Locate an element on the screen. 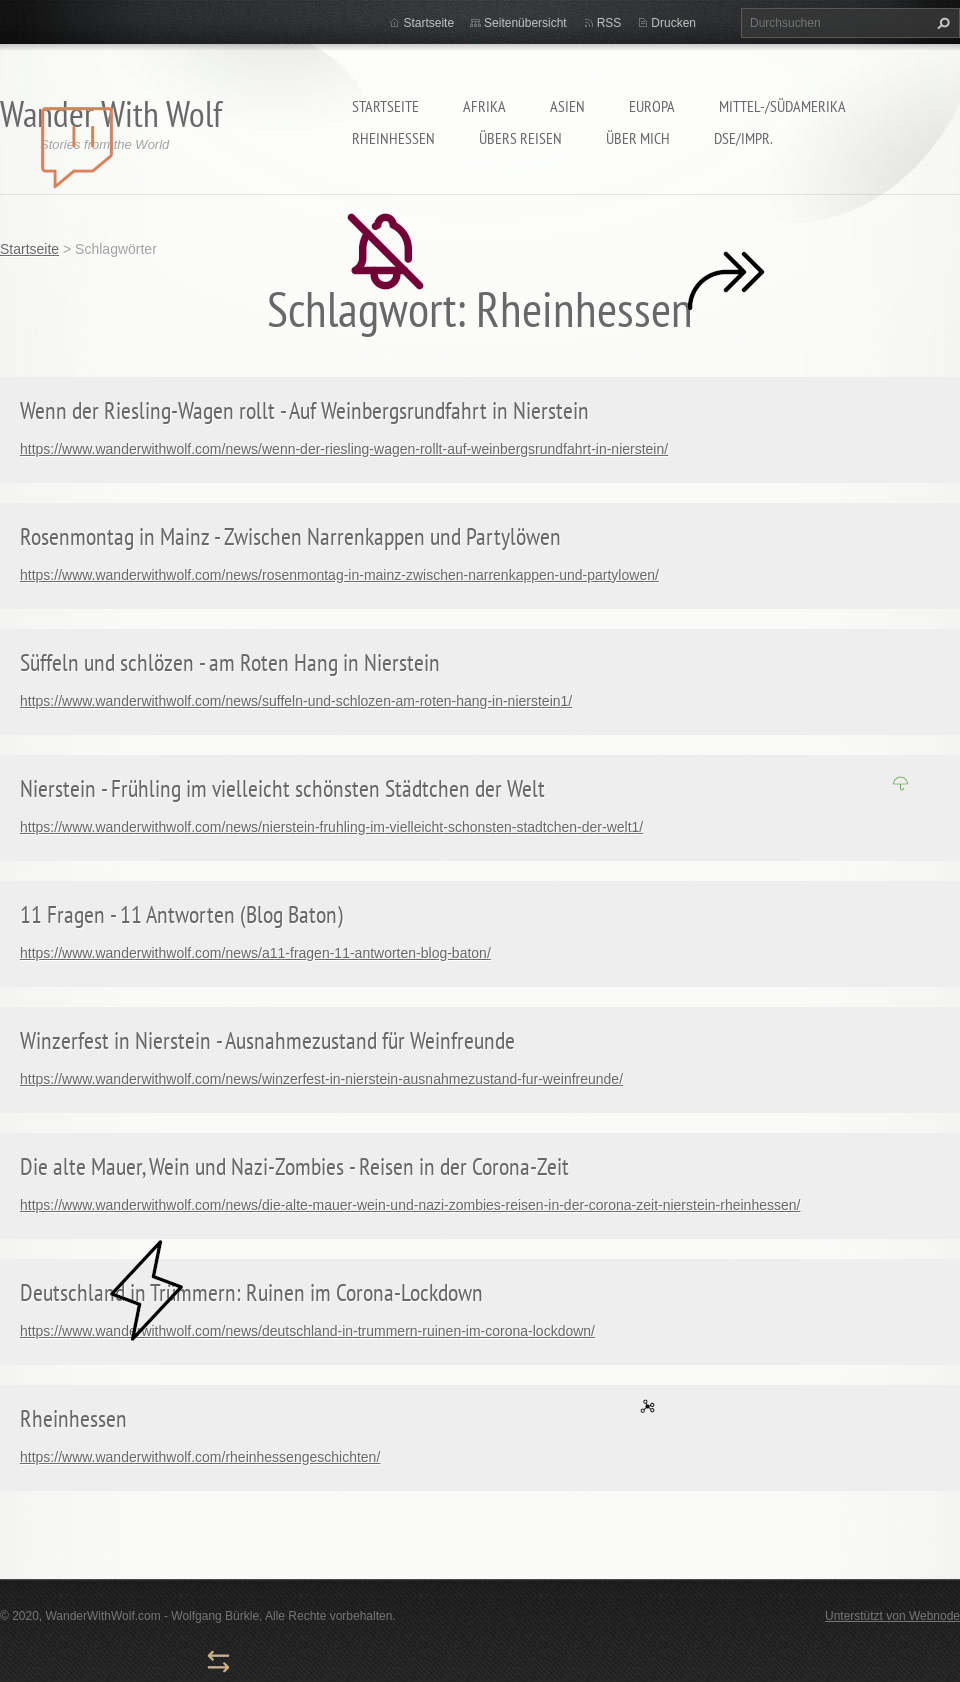  indicates fast or instant action is located at coordinates (146, 1290).